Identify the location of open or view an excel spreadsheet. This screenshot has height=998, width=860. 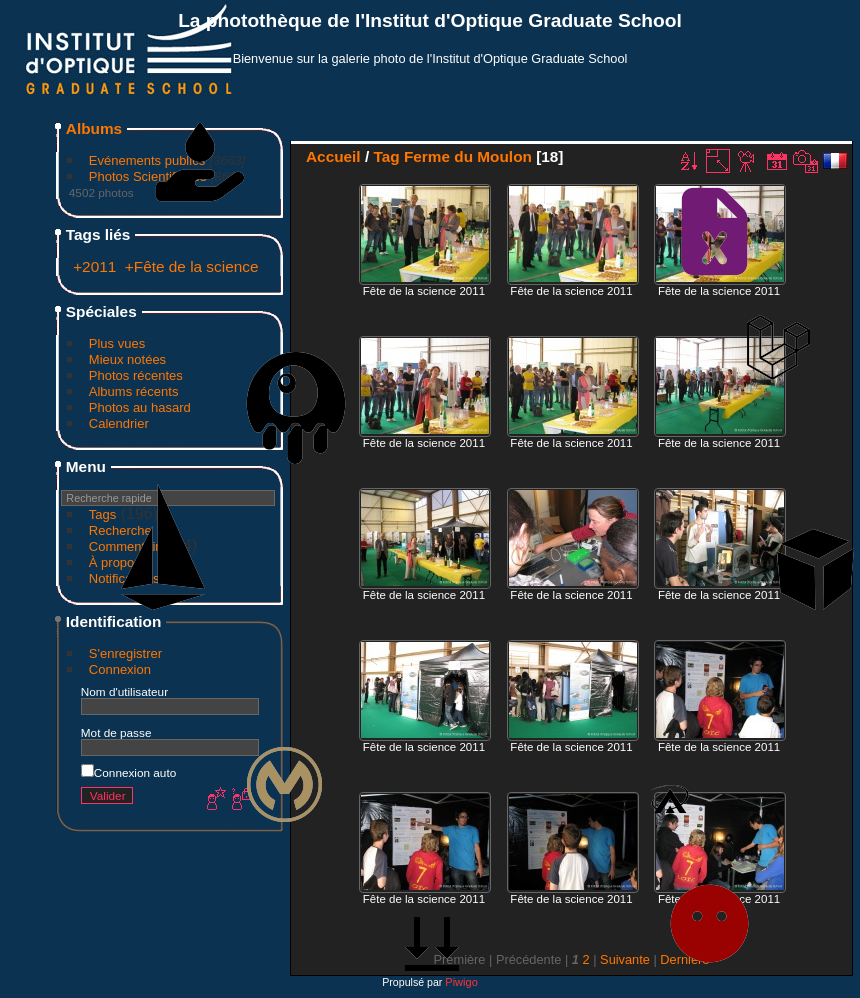
(714, 231).